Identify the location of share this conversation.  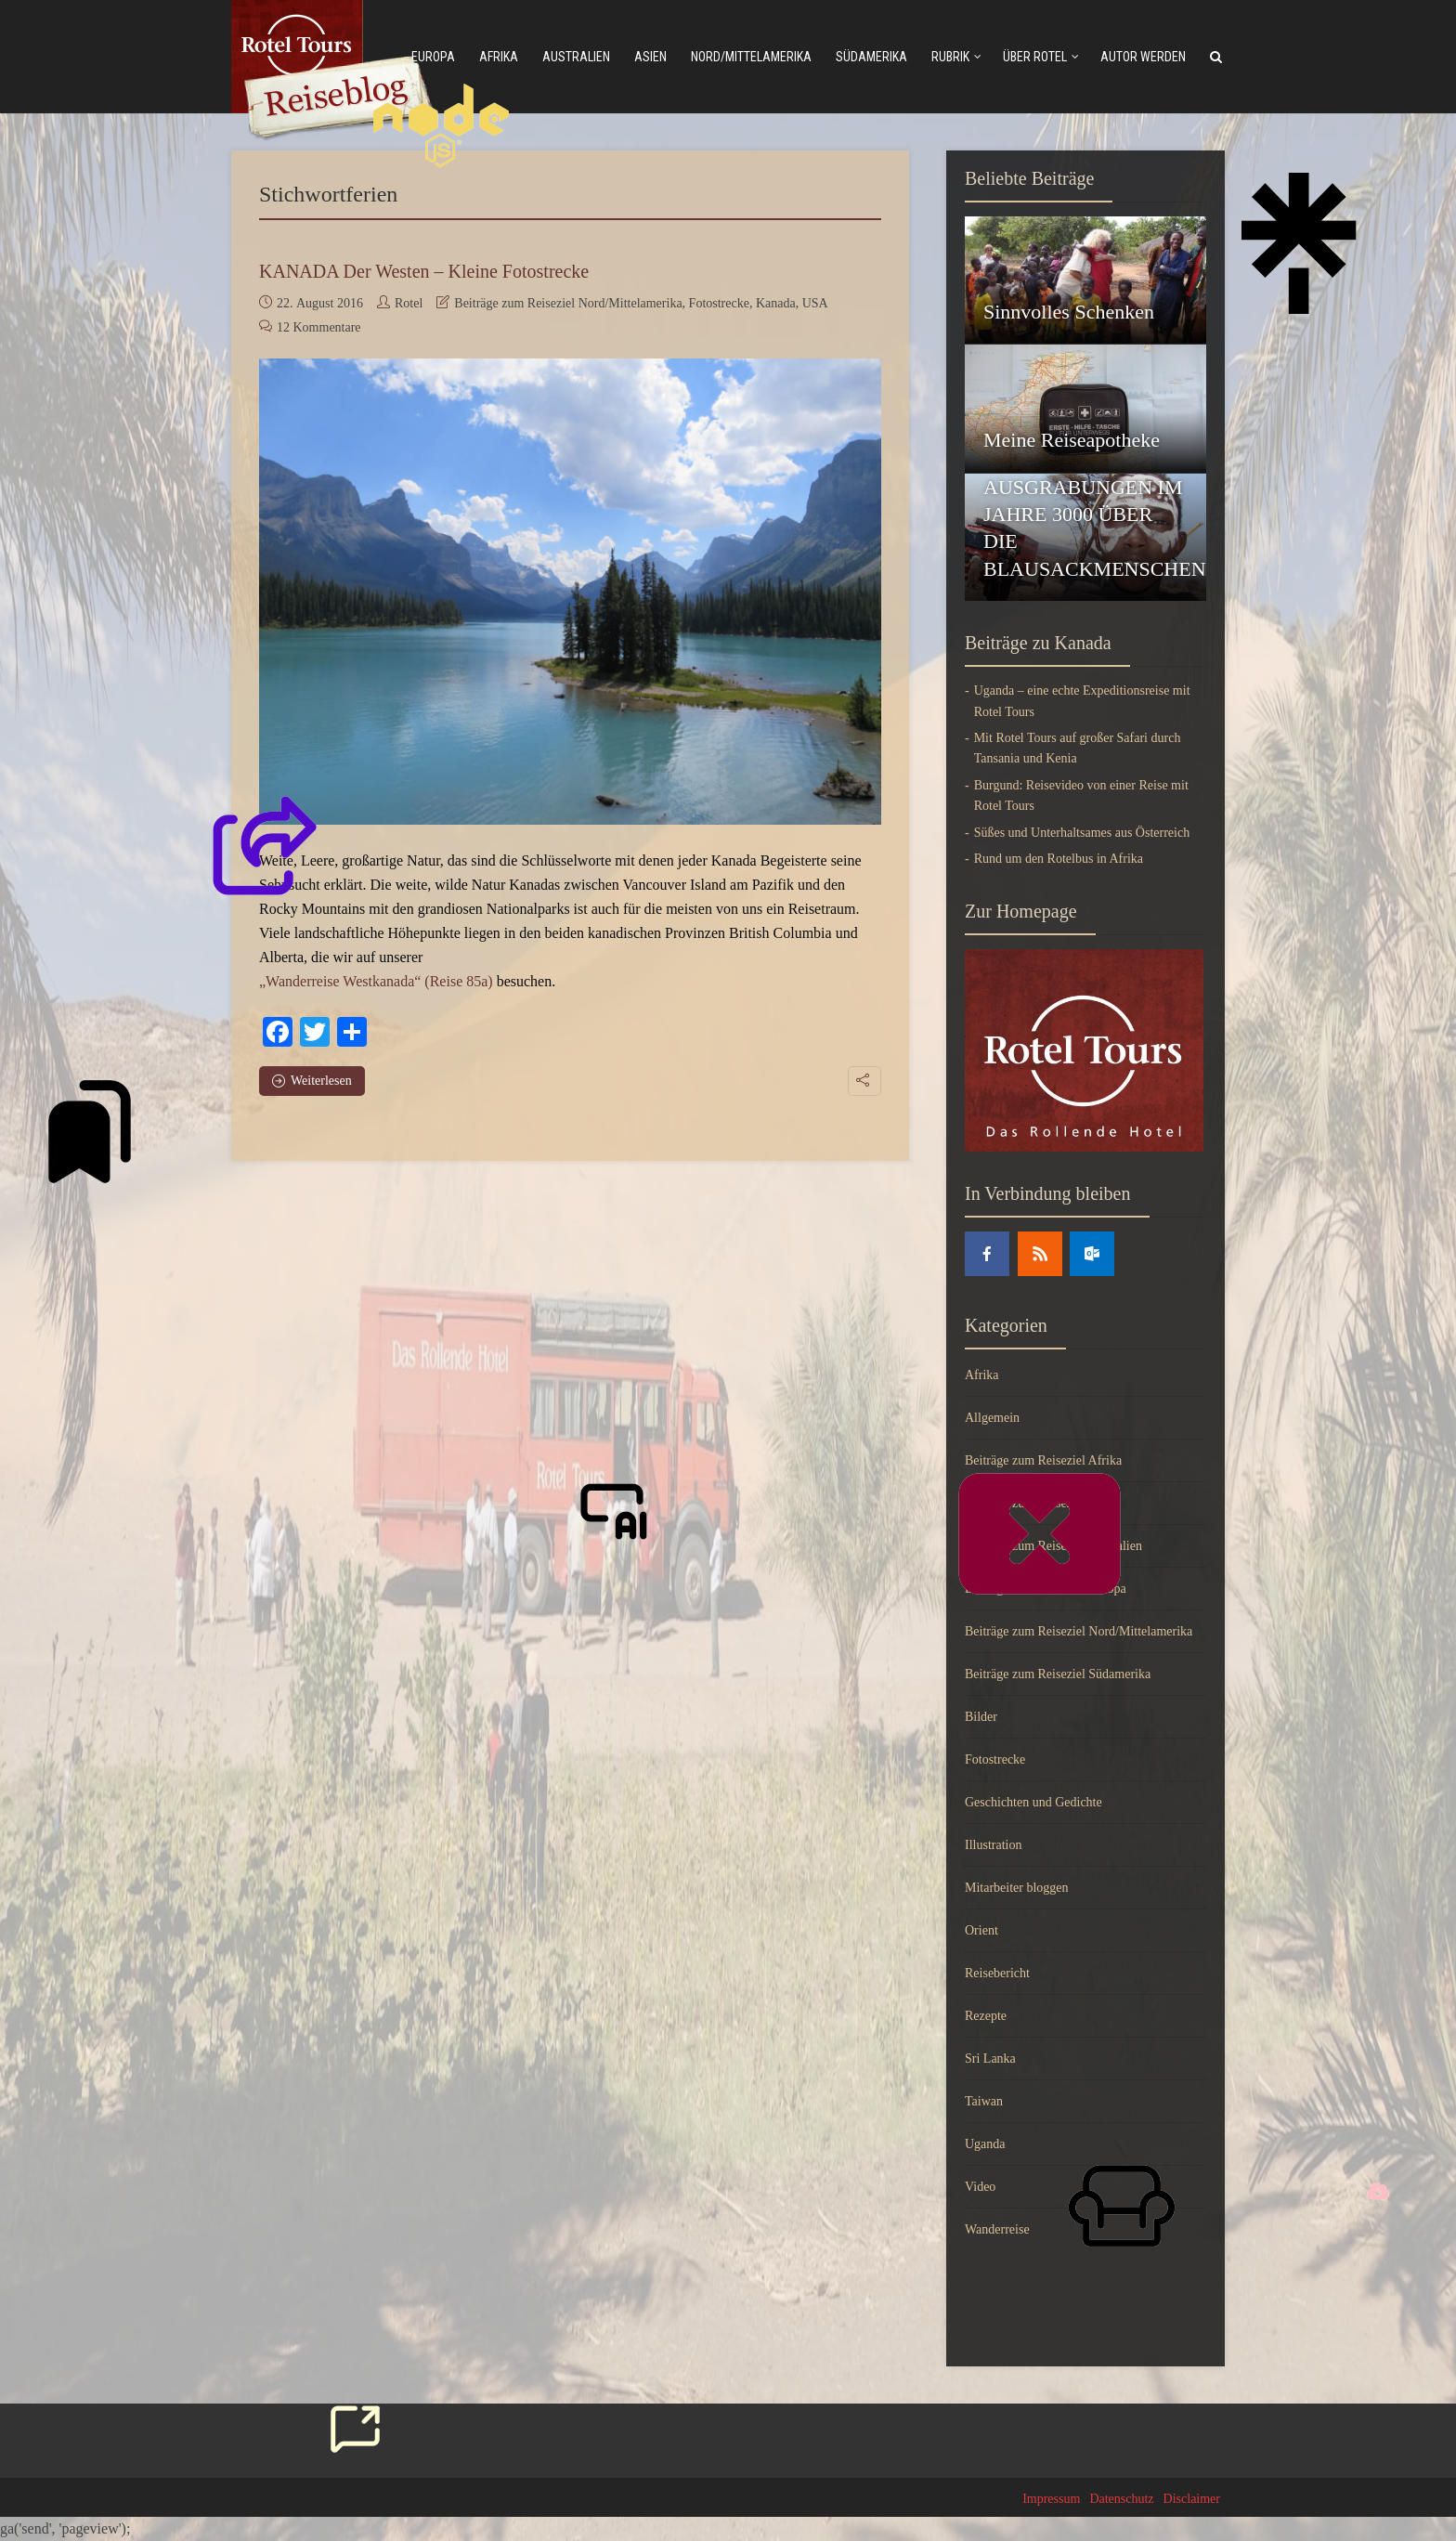
(355, 2428).